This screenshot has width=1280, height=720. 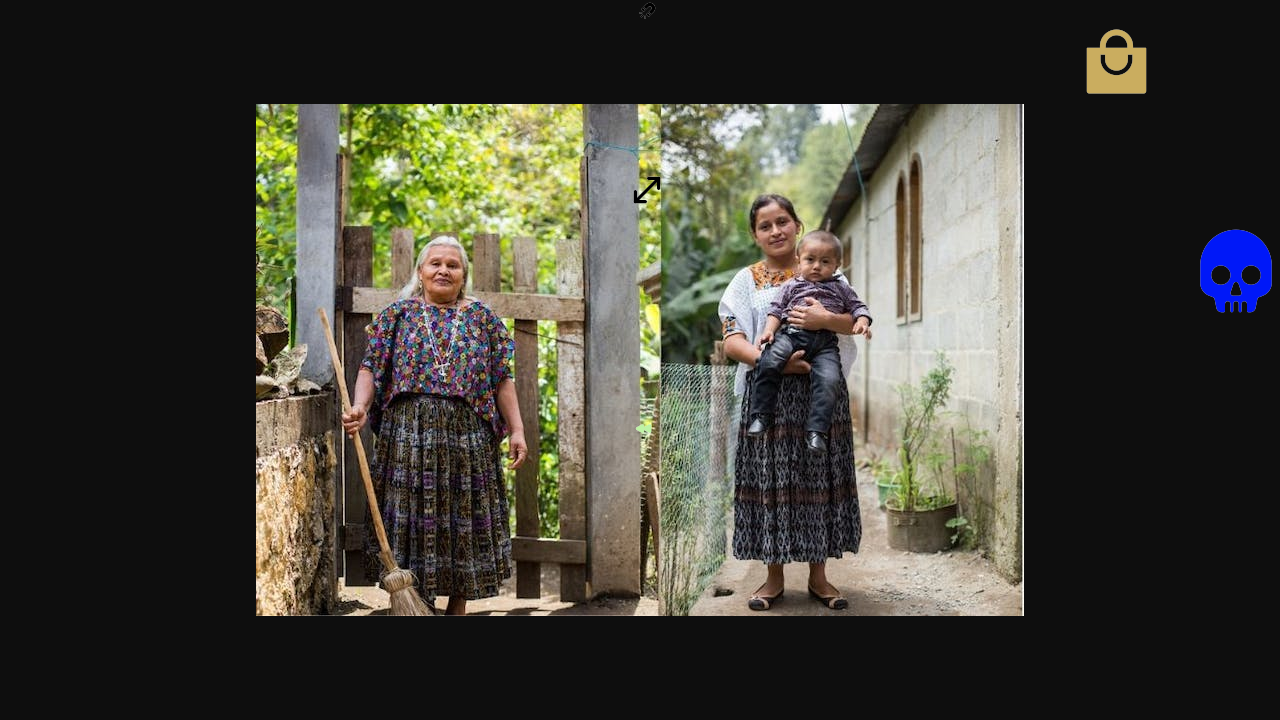 What do you see at coordinates (647, 10) in the screenshot?
I see `attract or pull related items together` at bounding box center [647, 10].